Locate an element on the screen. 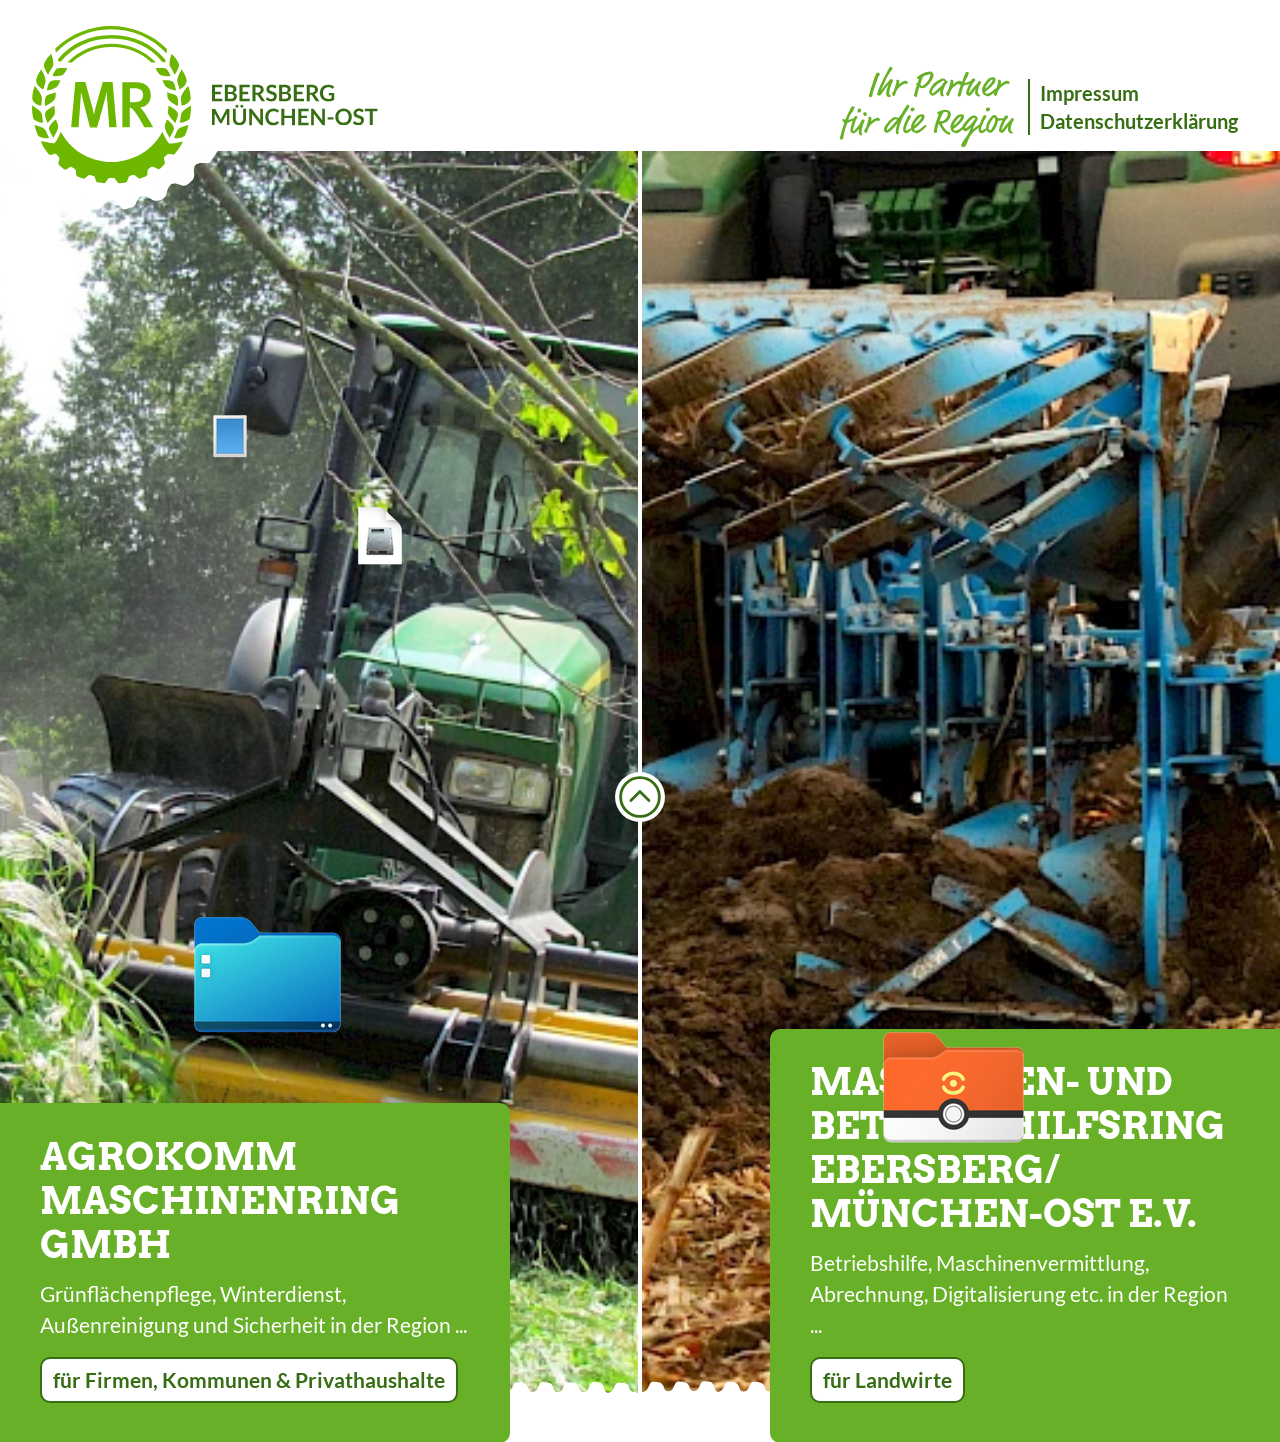 The image size is (1280, 1442). mount a disk image file is located at coordinates (380, 537).